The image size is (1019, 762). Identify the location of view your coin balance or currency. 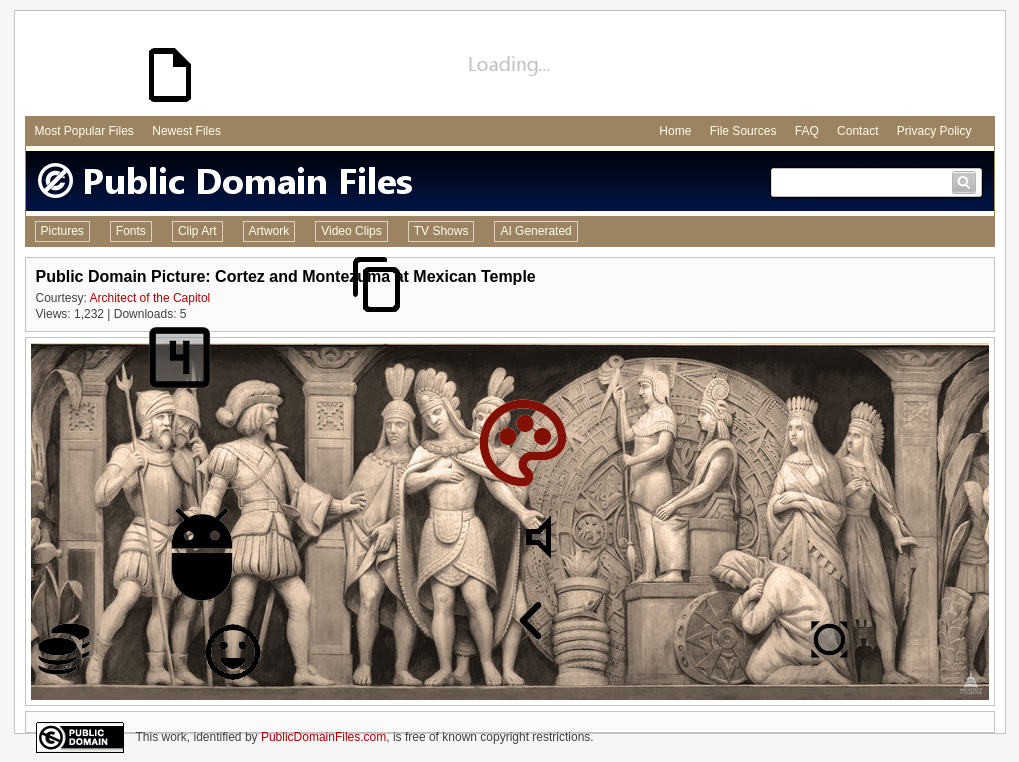
(64, 649).